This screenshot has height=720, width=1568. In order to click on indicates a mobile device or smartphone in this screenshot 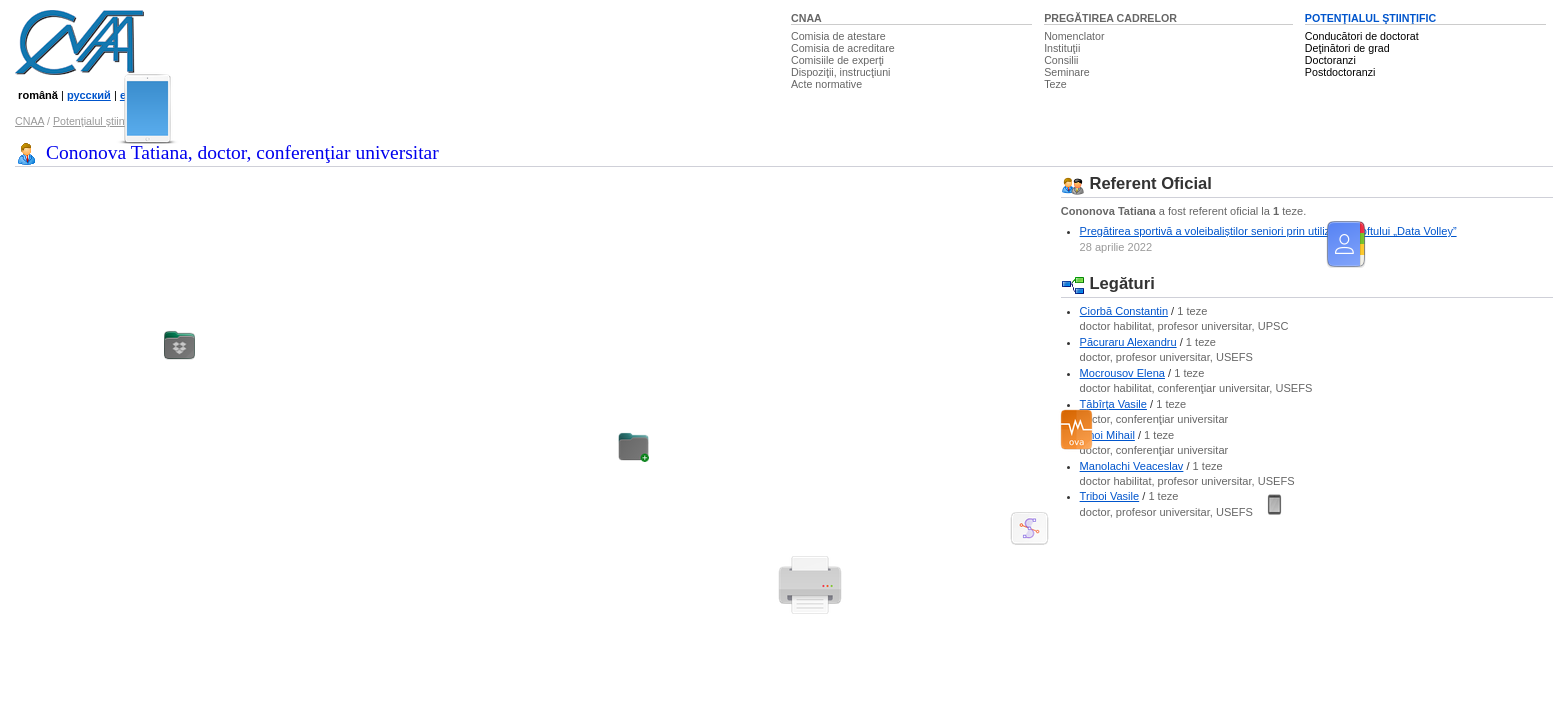, I will do `click(1274, 504)`.